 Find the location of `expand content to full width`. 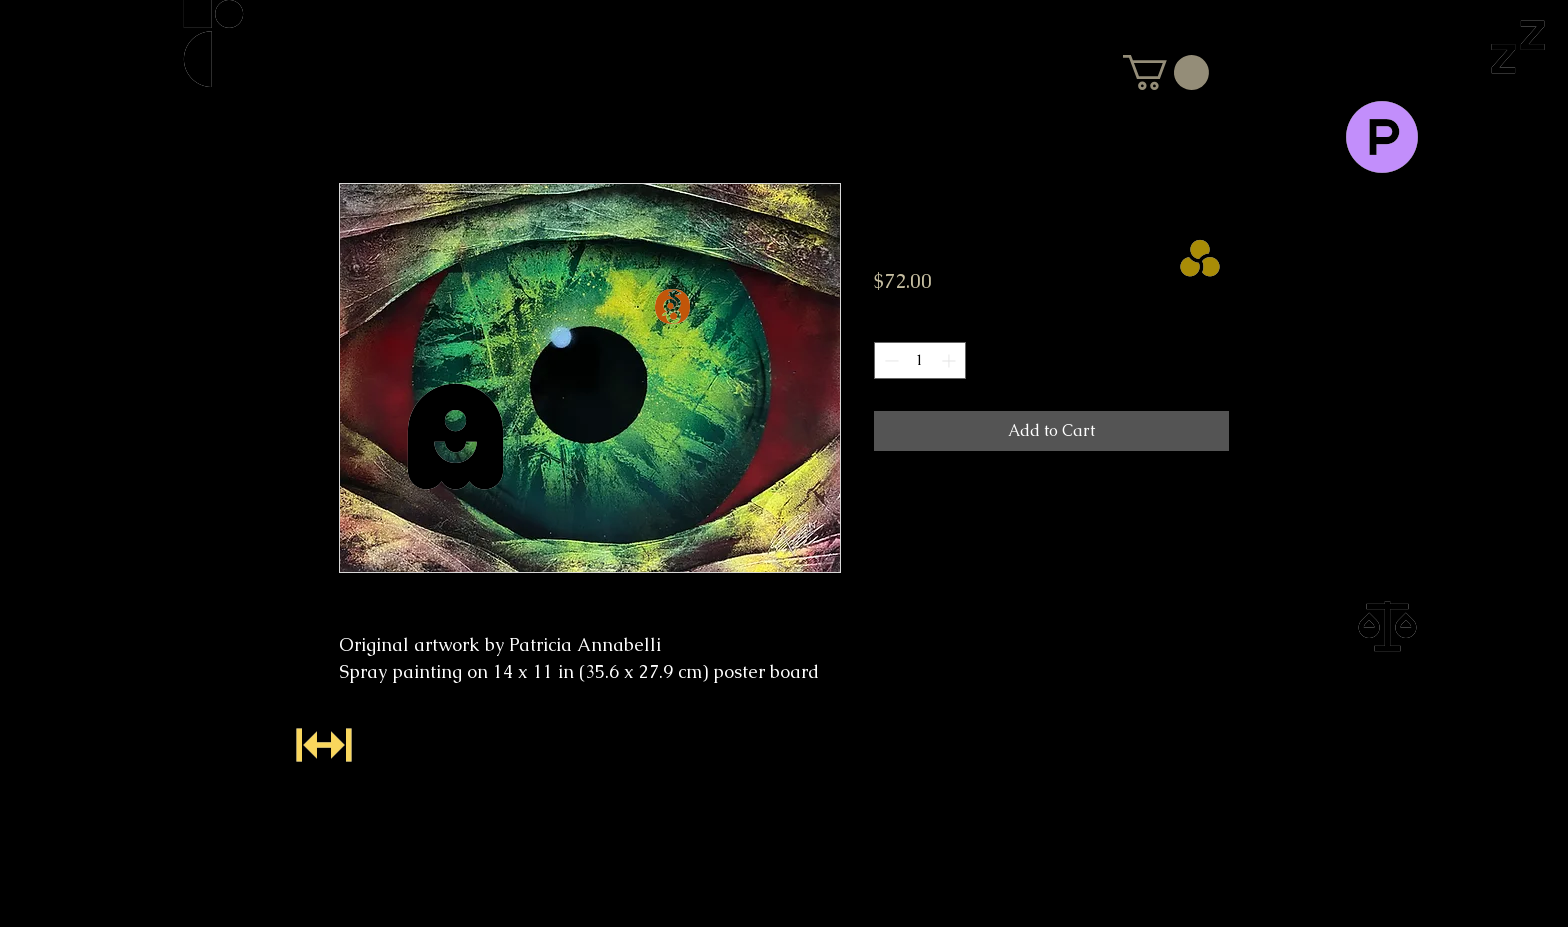

expand content to full width is located at coordinates (324, 745).